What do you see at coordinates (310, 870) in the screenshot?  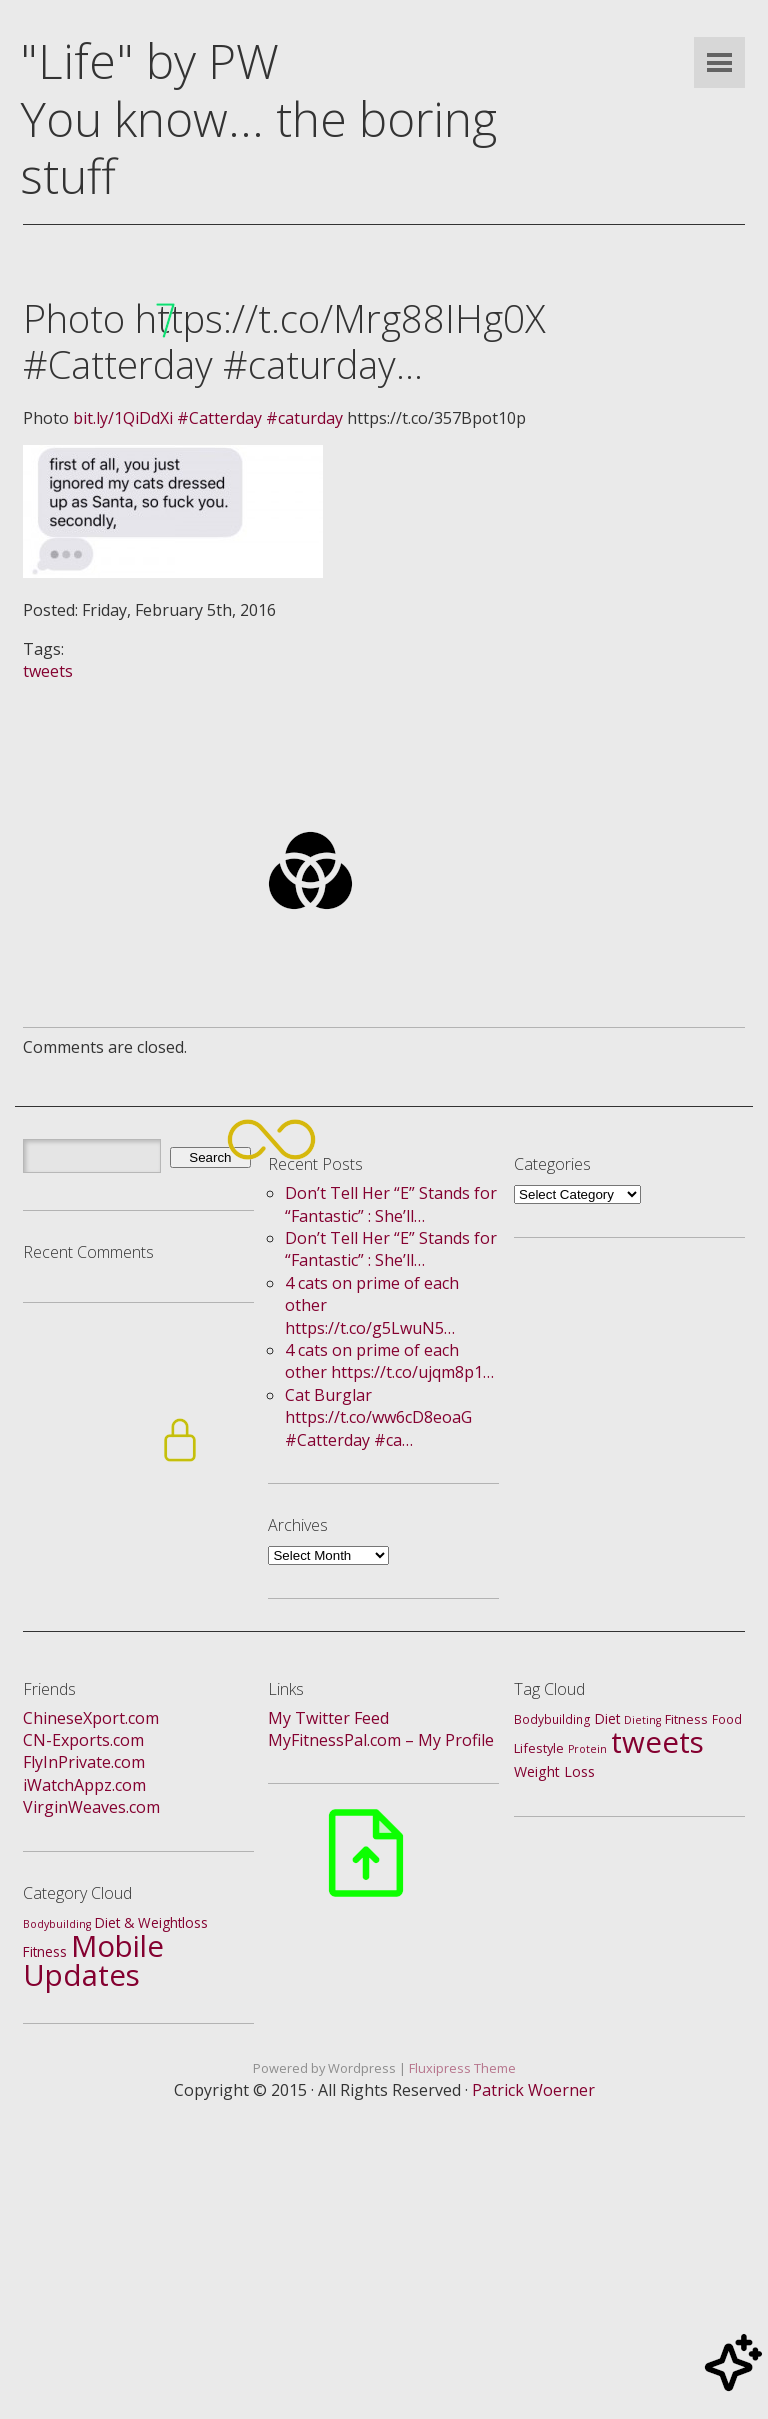 I see `adjust color filter settings` at bounding box center [310, 870].